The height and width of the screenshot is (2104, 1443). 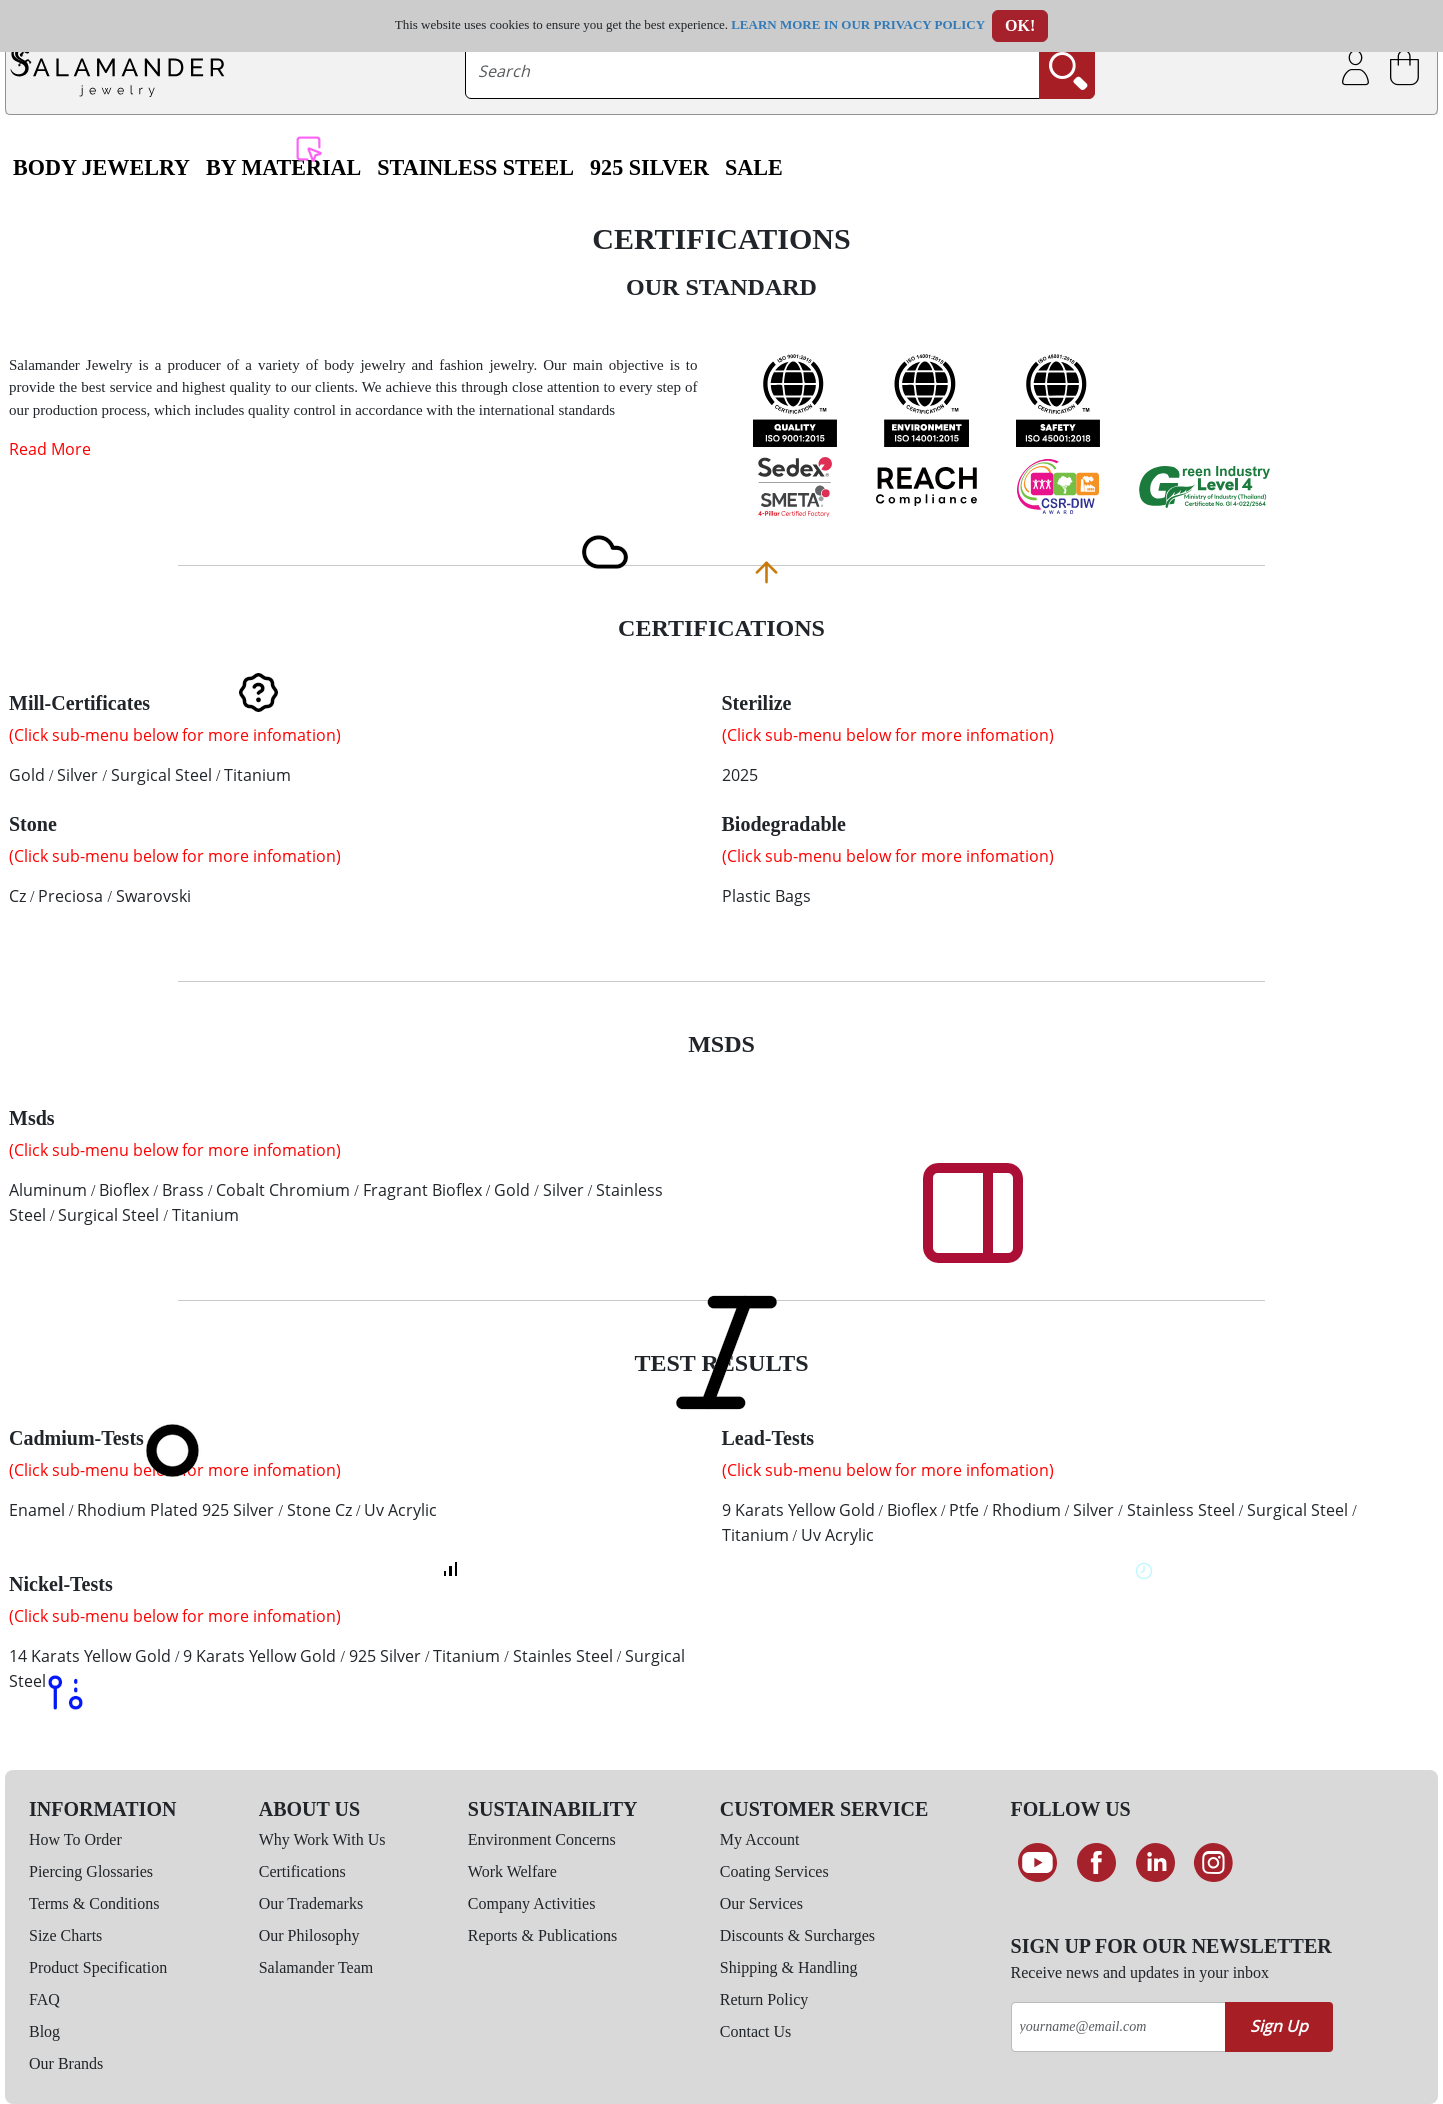 I want to click on apply italic formatting to selected text, so click(x=726, y=1352).